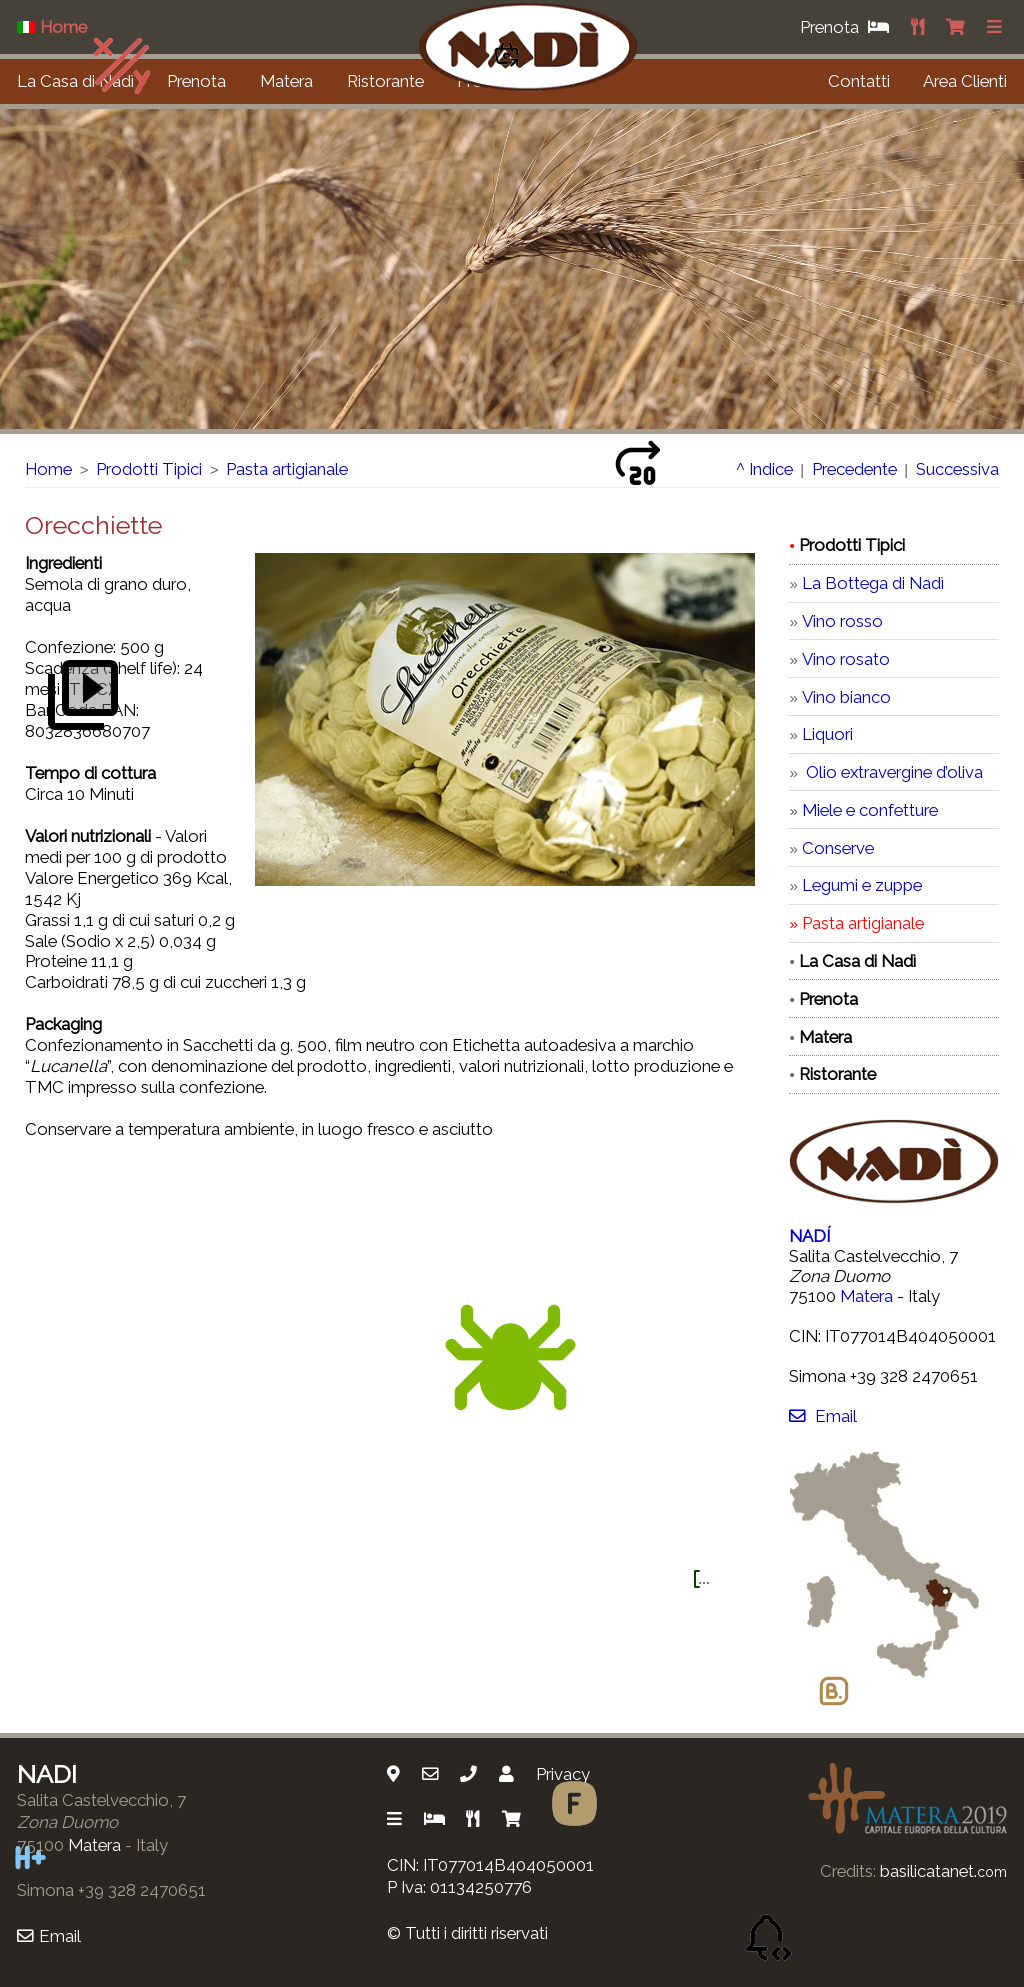 This screenshot has width=1024, height=1987. Describe the element at coordinates (83, 695) in the screenshot. I see `access your video library` at that location.